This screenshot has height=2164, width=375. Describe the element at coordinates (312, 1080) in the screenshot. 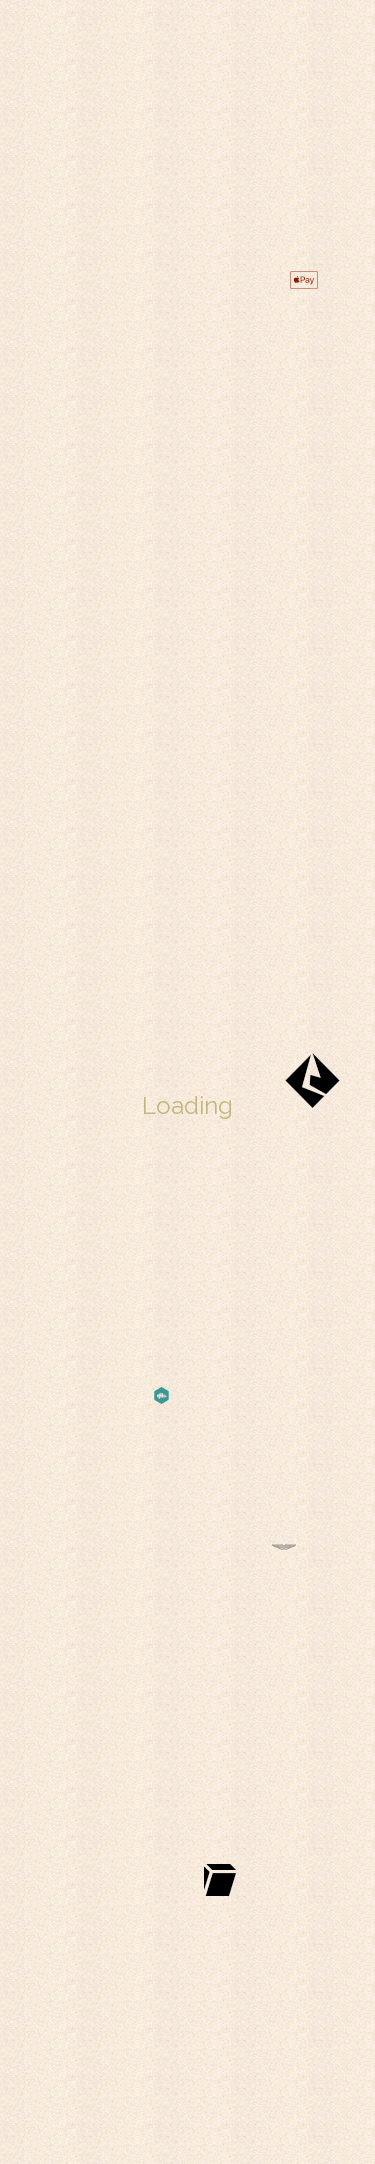

I see `open informatica application` at that location.